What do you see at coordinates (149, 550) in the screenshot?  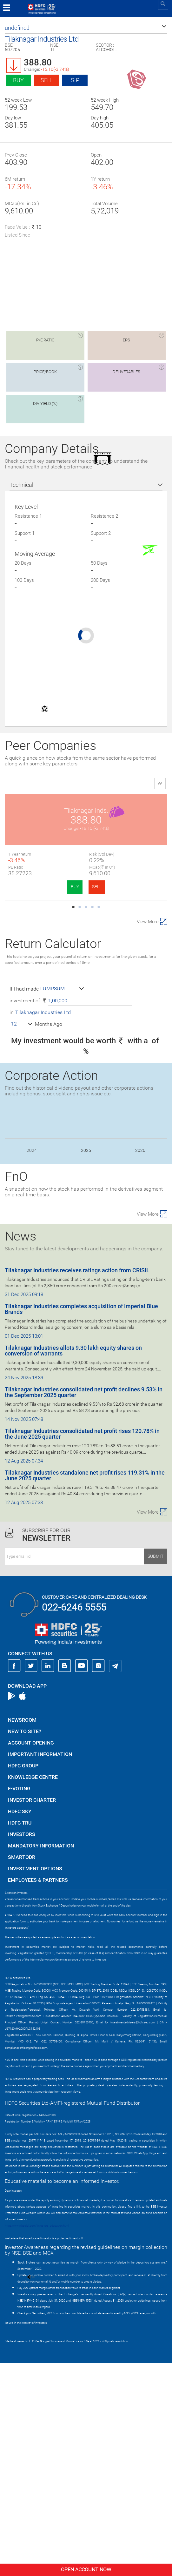 I see `access hang gliding or aerial sports activities` at bounding box center [149, 550].